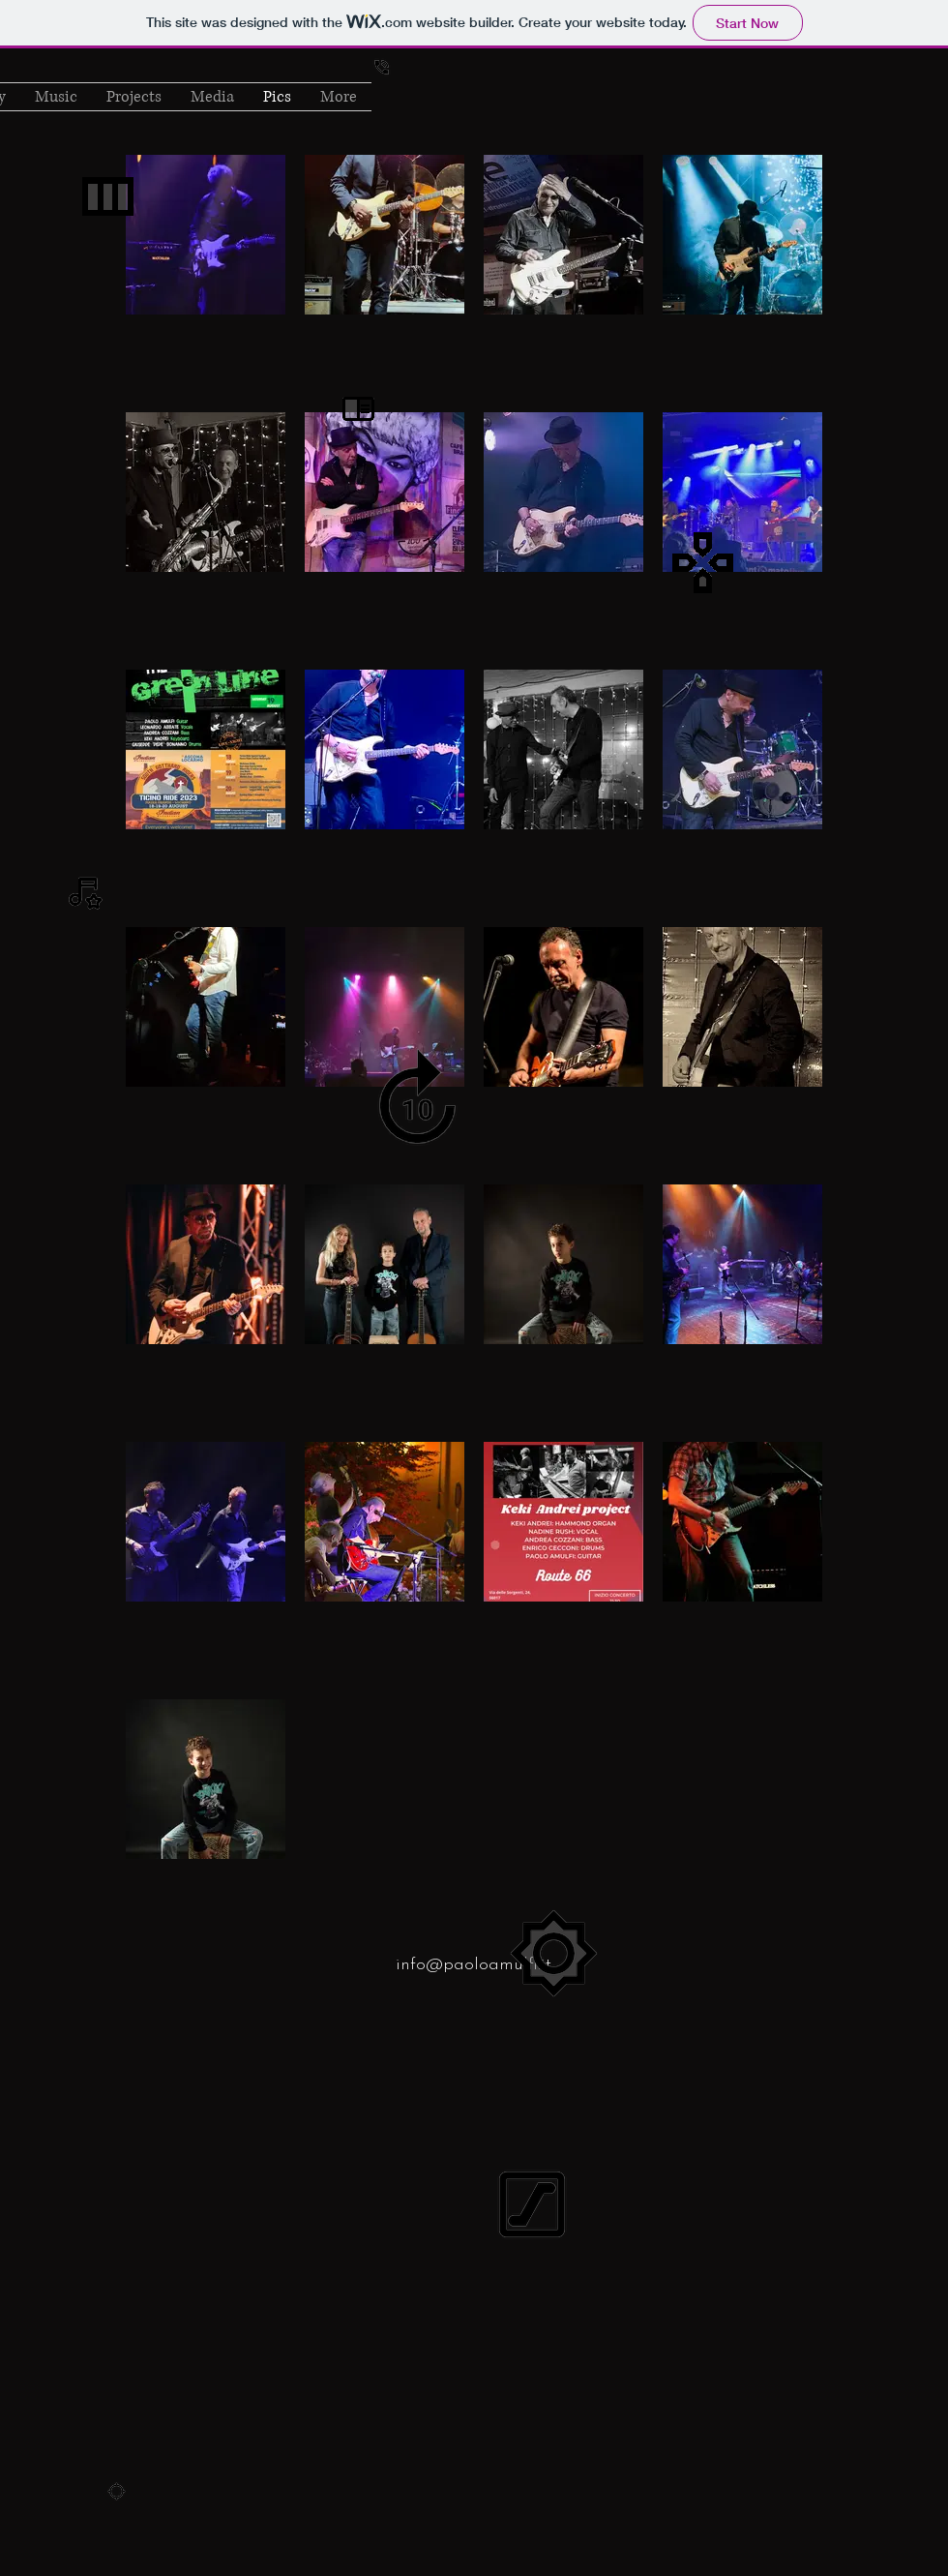 This screenshot has height=2576, width=948. What do you see at coordinates (702, 562) in the screenshot?
I see `access gaming features or settings` at bounding box center [702, 562].